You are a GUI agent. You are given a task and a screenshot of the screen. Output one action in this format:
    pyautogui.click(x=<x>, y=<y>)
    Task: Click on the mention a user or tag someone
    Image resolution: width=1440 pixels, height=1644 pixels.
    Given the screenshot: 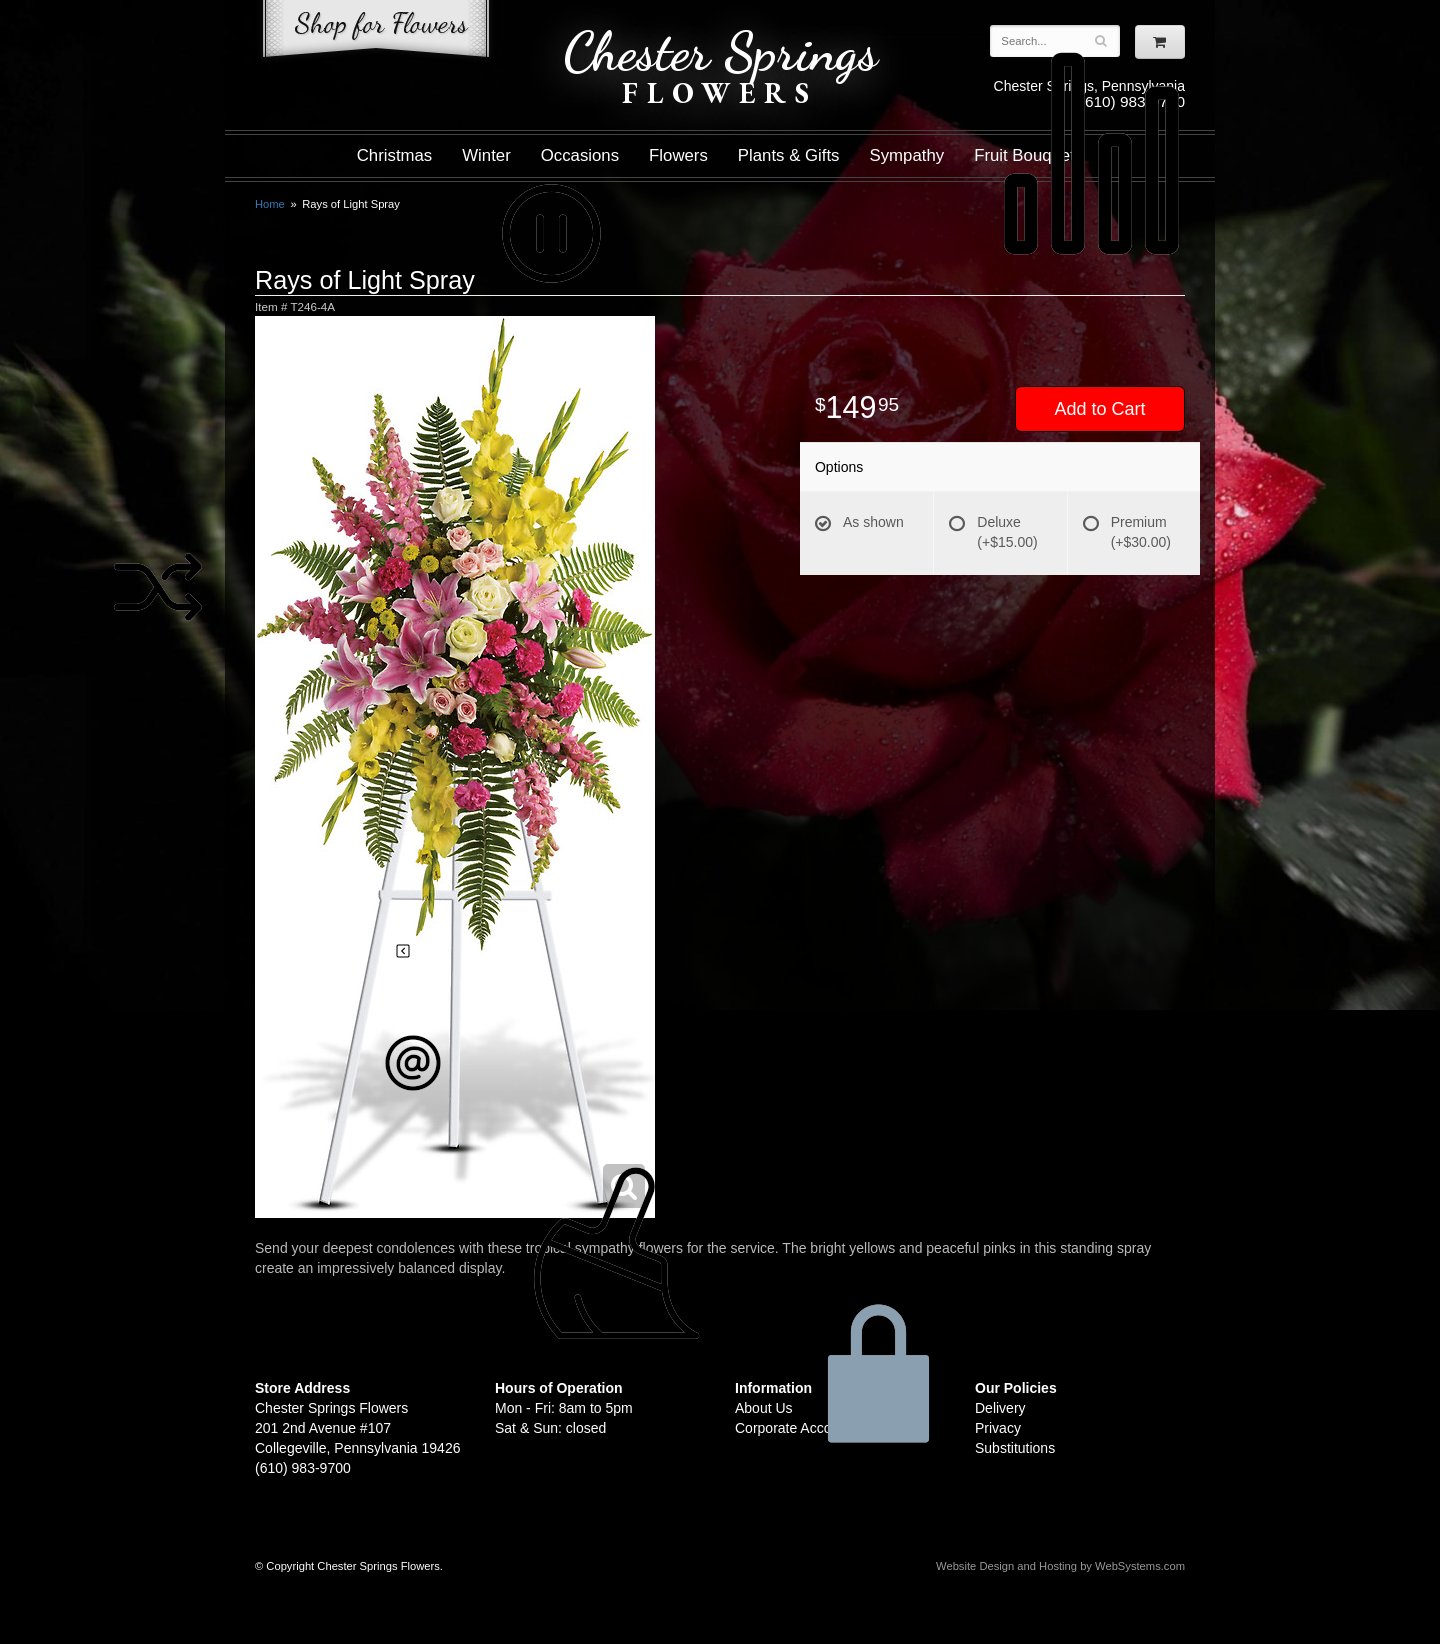 What is the action you would take?
    pyautogui.click(x=413, y=1063)
    